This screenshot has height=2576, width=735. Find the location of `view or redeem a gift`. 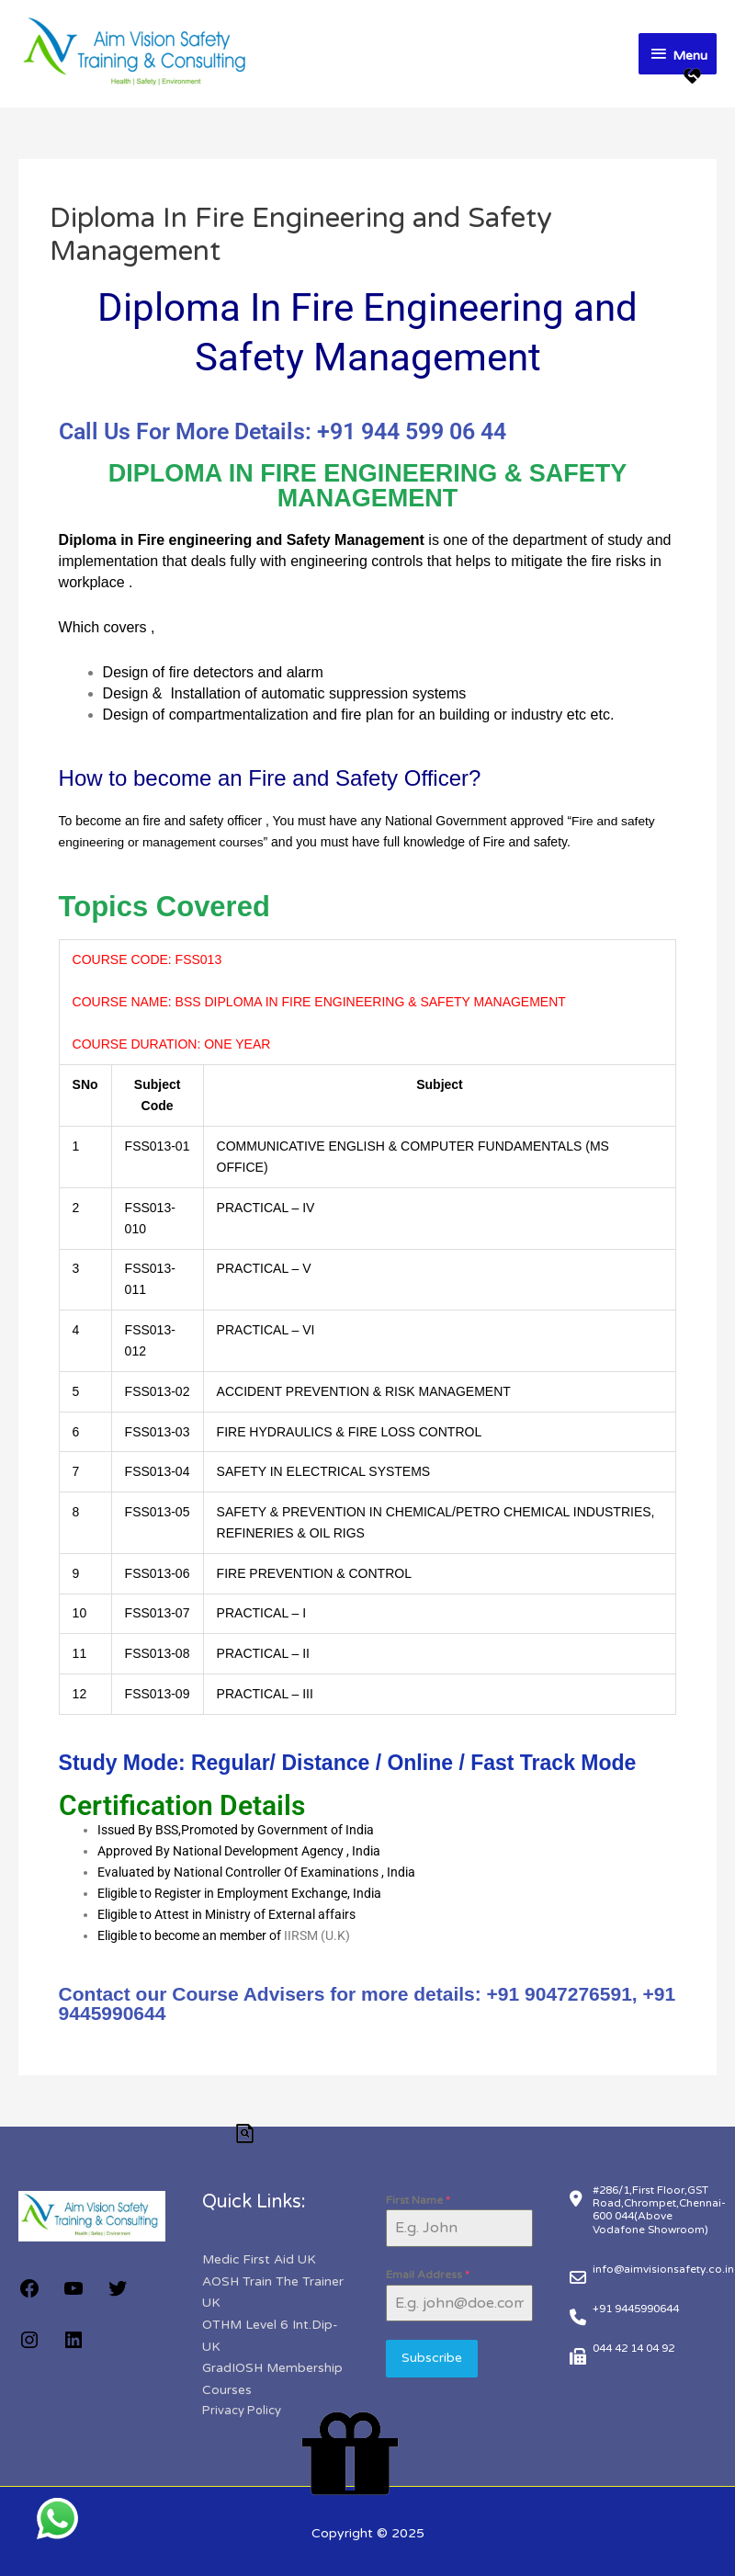

view or redeem a gift is located at coordinates (350, 2456).